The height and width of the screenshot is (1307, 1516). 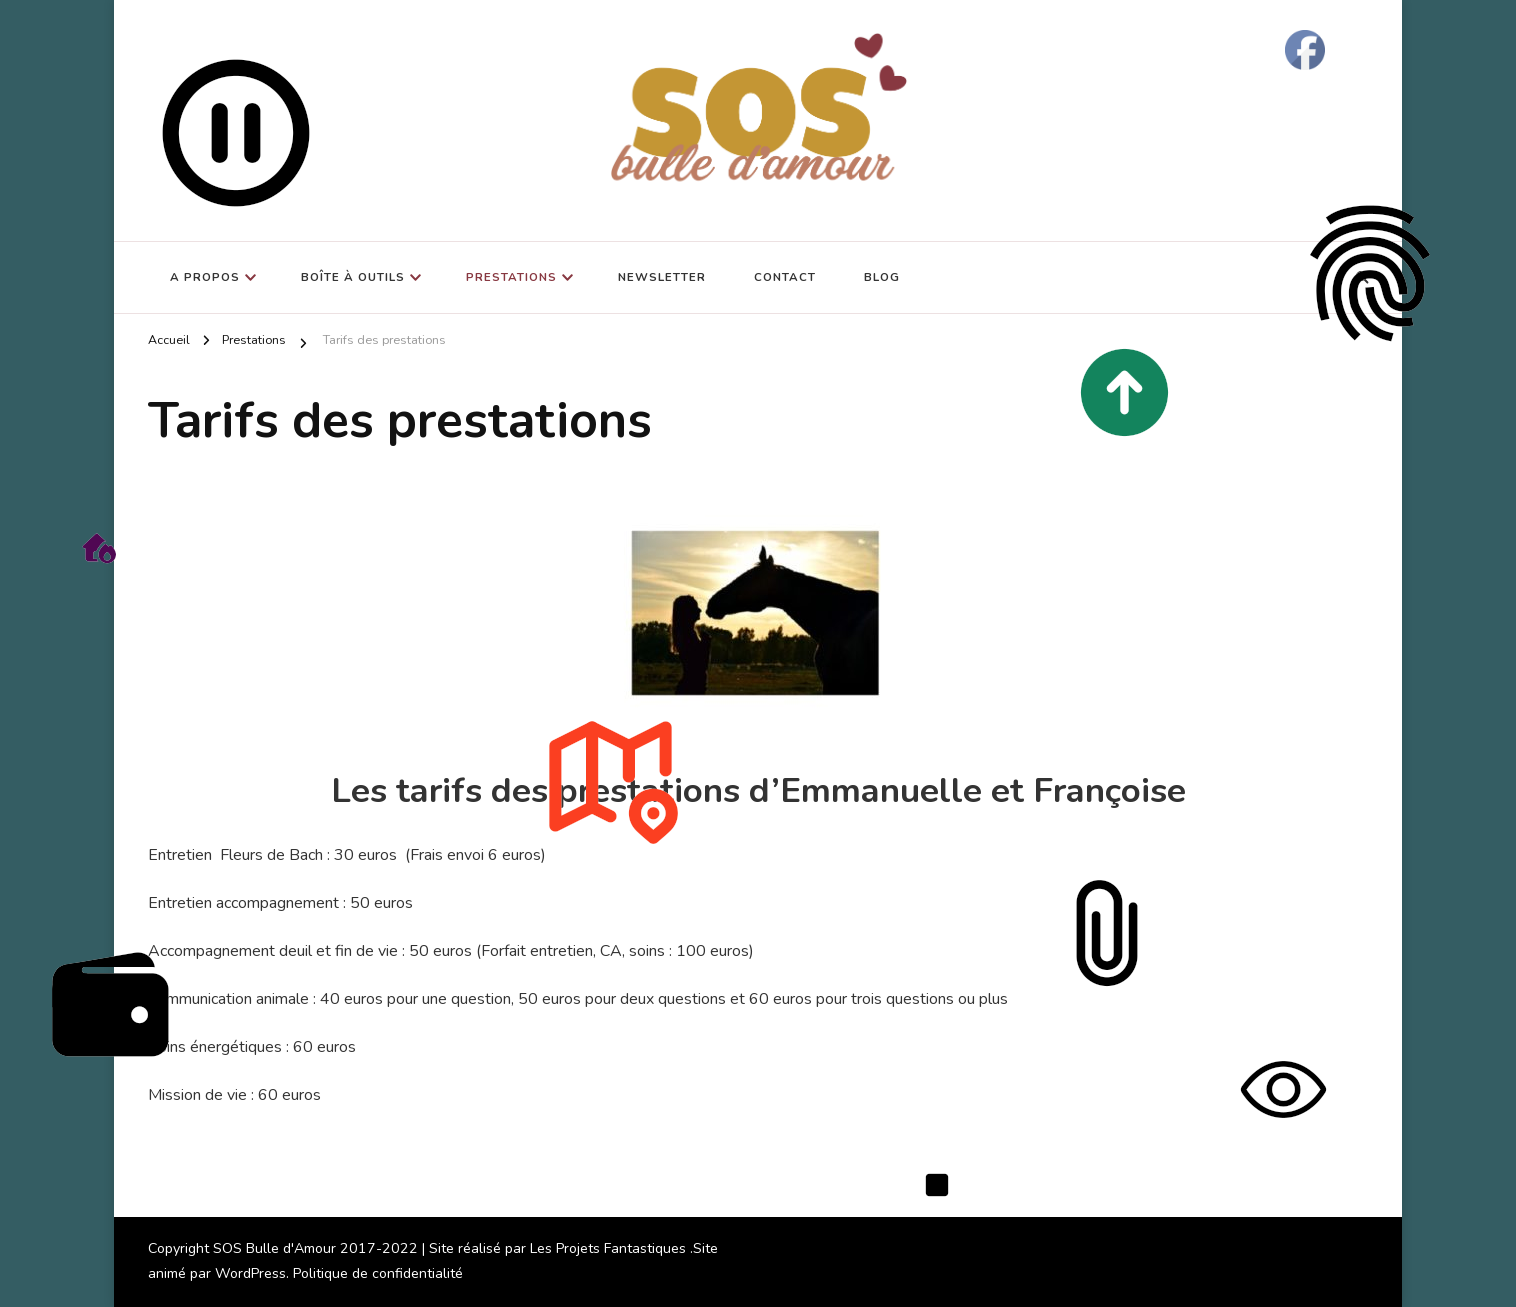 What do you see at coordinates (236, 133) in the screenshot?
I see `pause media playback` at bounding box center [236, 133].